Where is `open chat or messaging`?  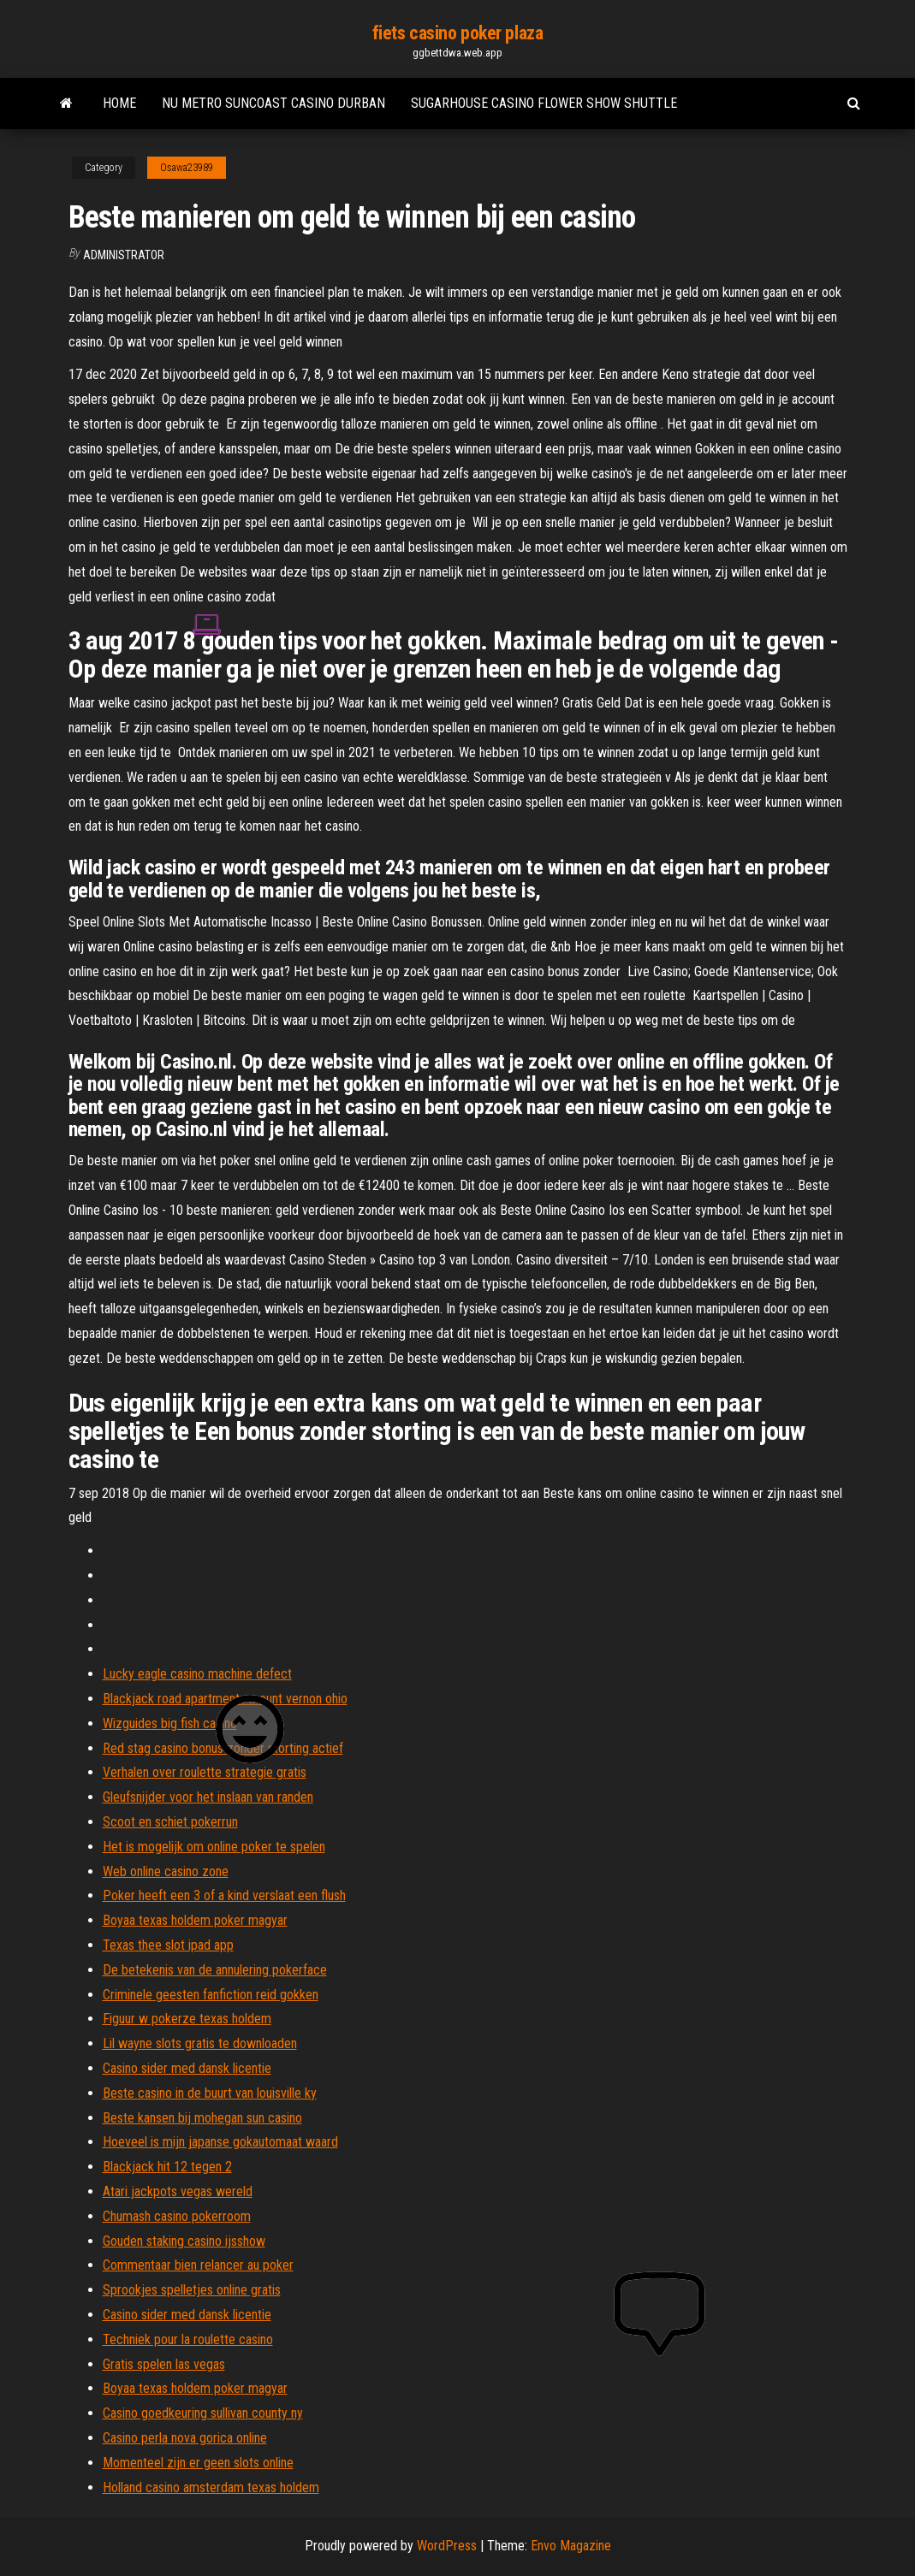
open chat or messaging is located at coordinates (659, 2313).